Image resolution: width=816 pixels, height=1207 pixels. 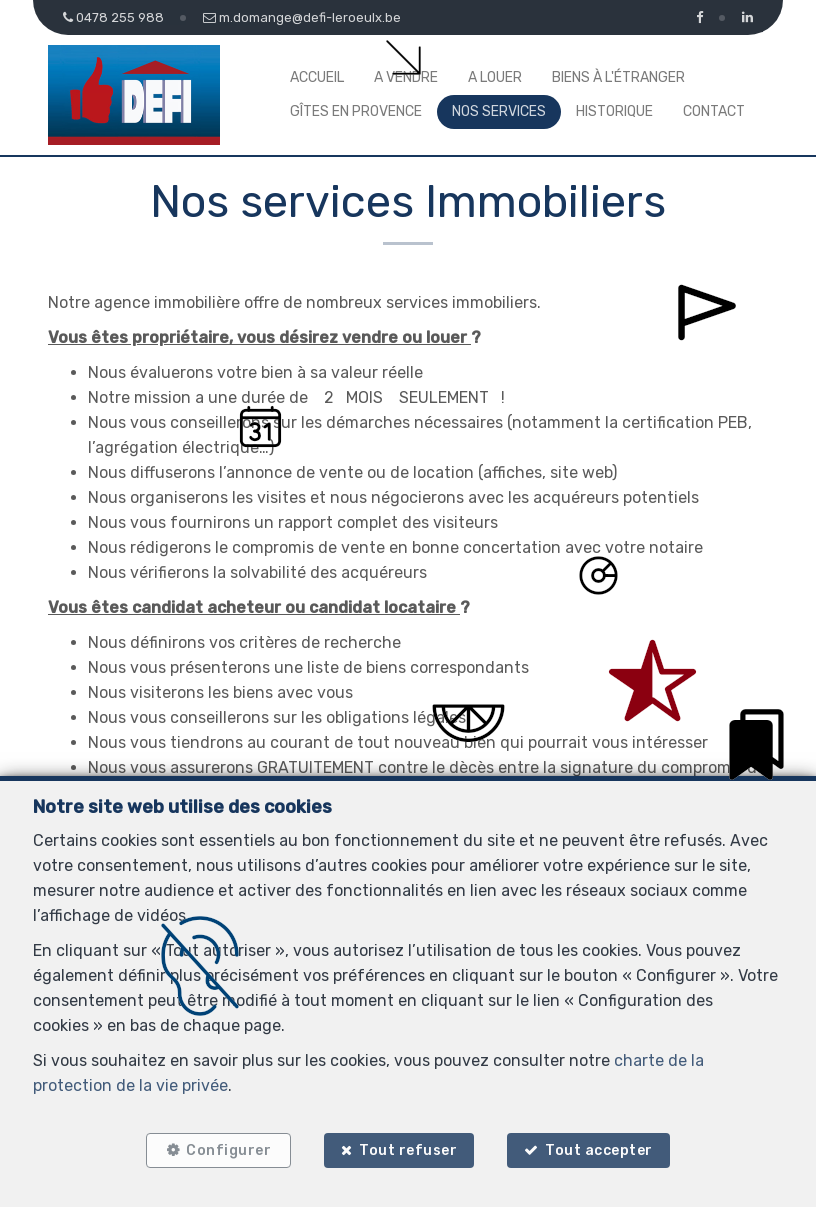 I want to click on view your saved bookmarks, so click(x=756, y=744).